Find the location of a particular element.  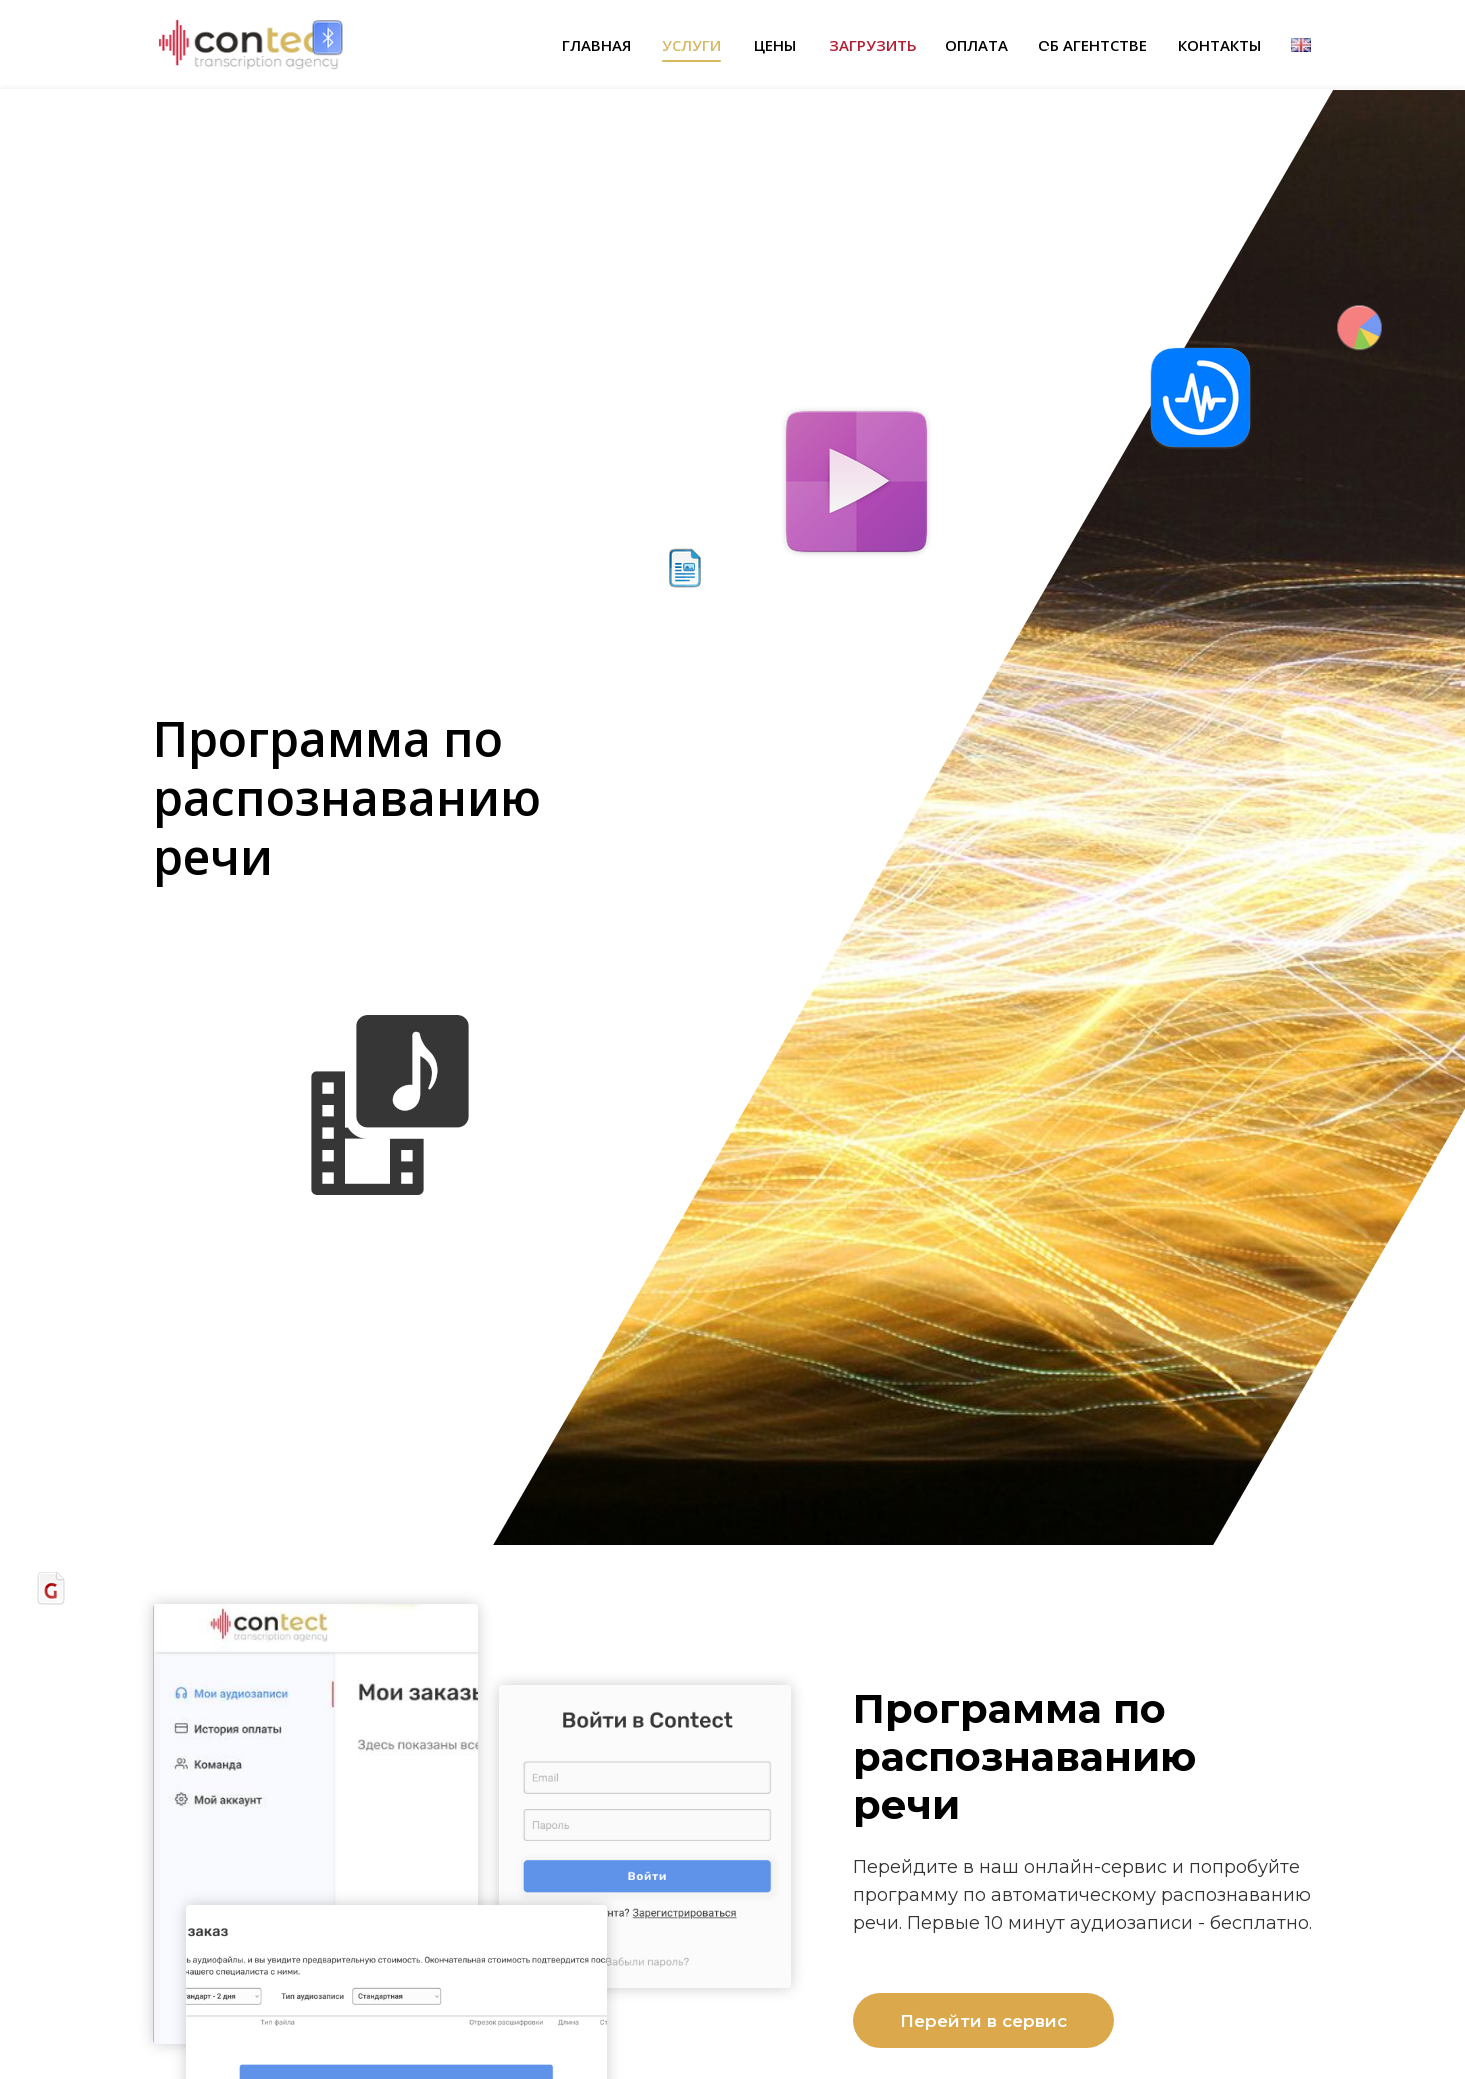

access system diagnostic logs is located at coordinates (1200, 397).